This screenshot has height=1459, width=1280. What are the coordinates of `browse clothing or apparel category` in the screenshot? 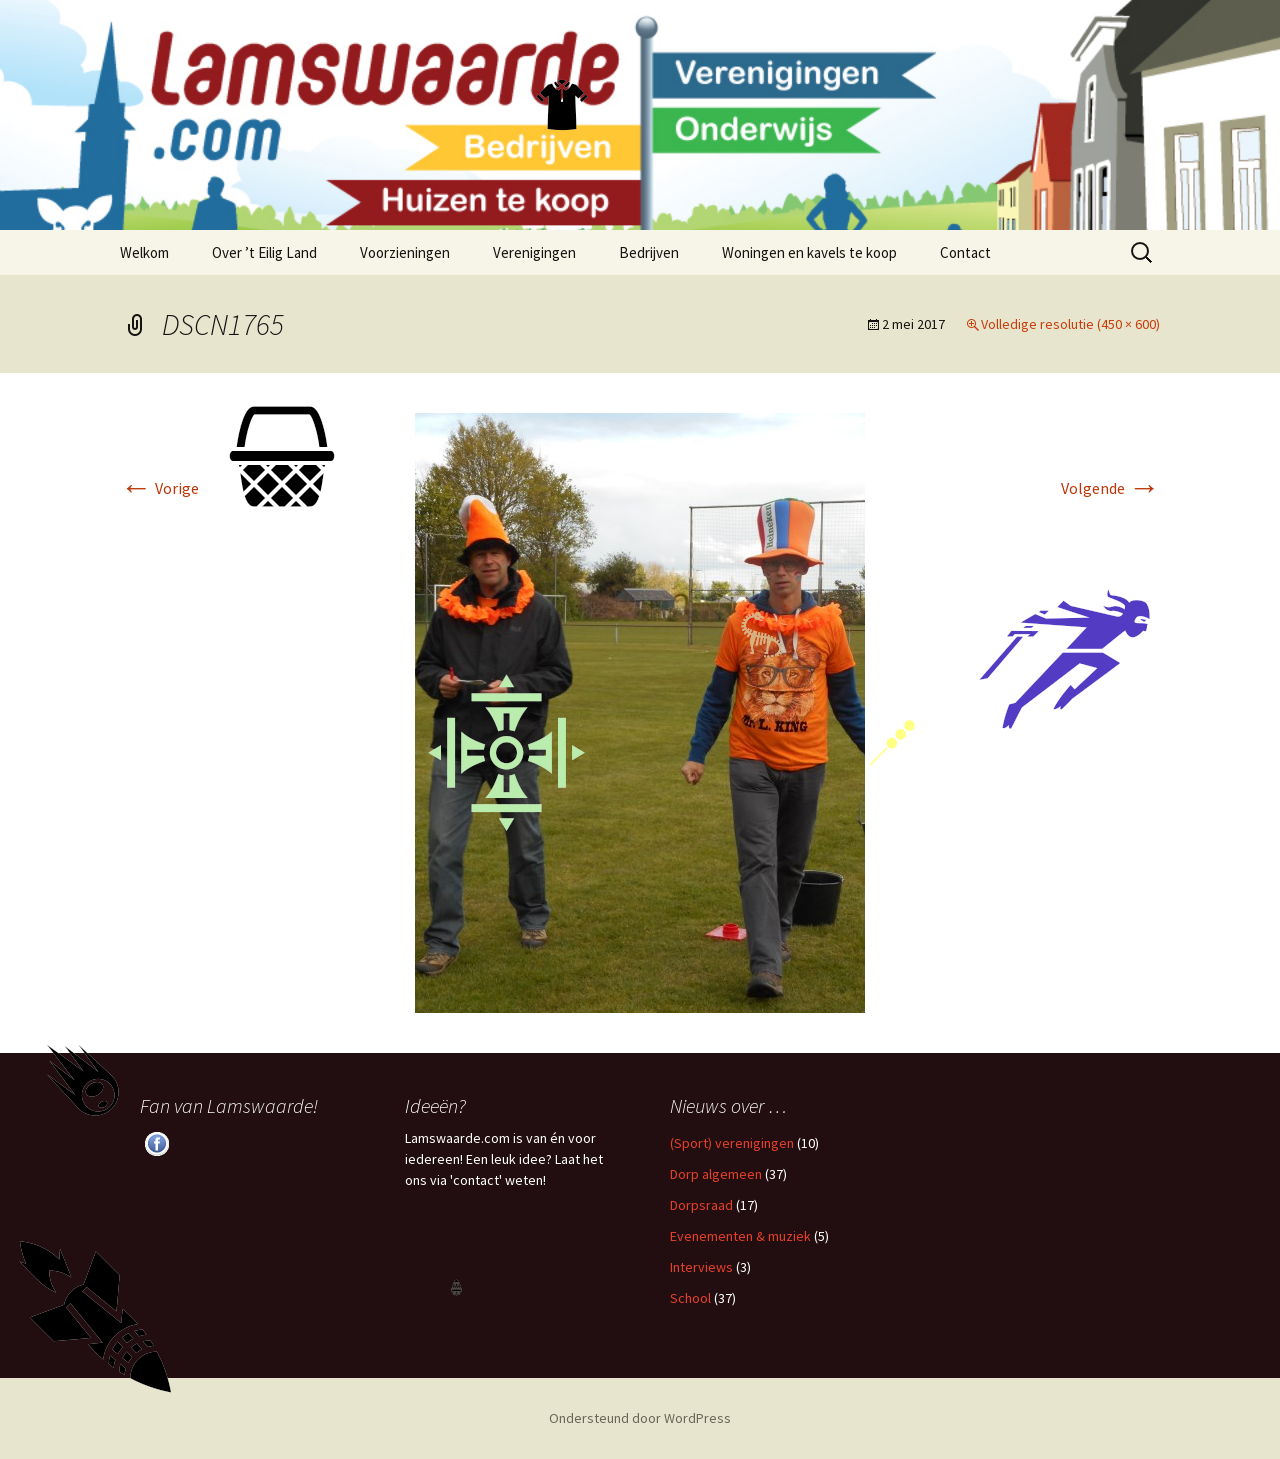 It's located at (562, 105).